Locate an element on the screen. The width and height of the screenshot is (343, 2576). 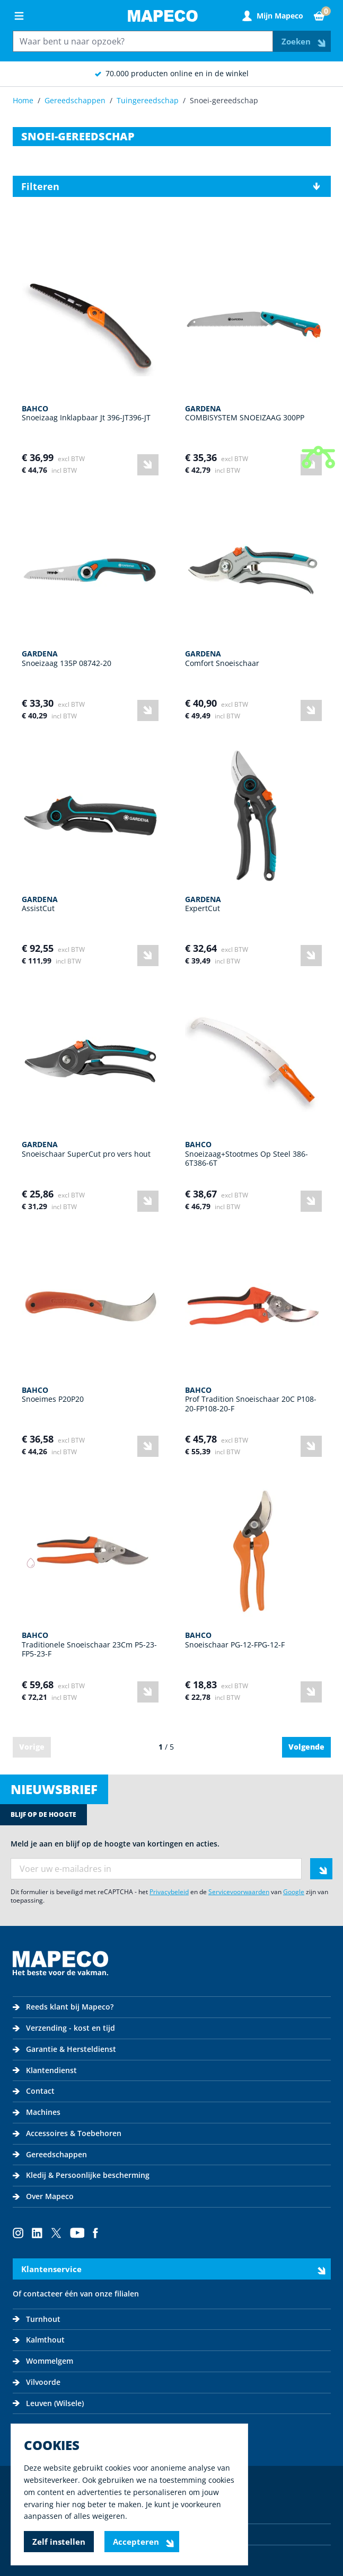
indicates water or liquid-related settings is located at coordinates (31, 1563).